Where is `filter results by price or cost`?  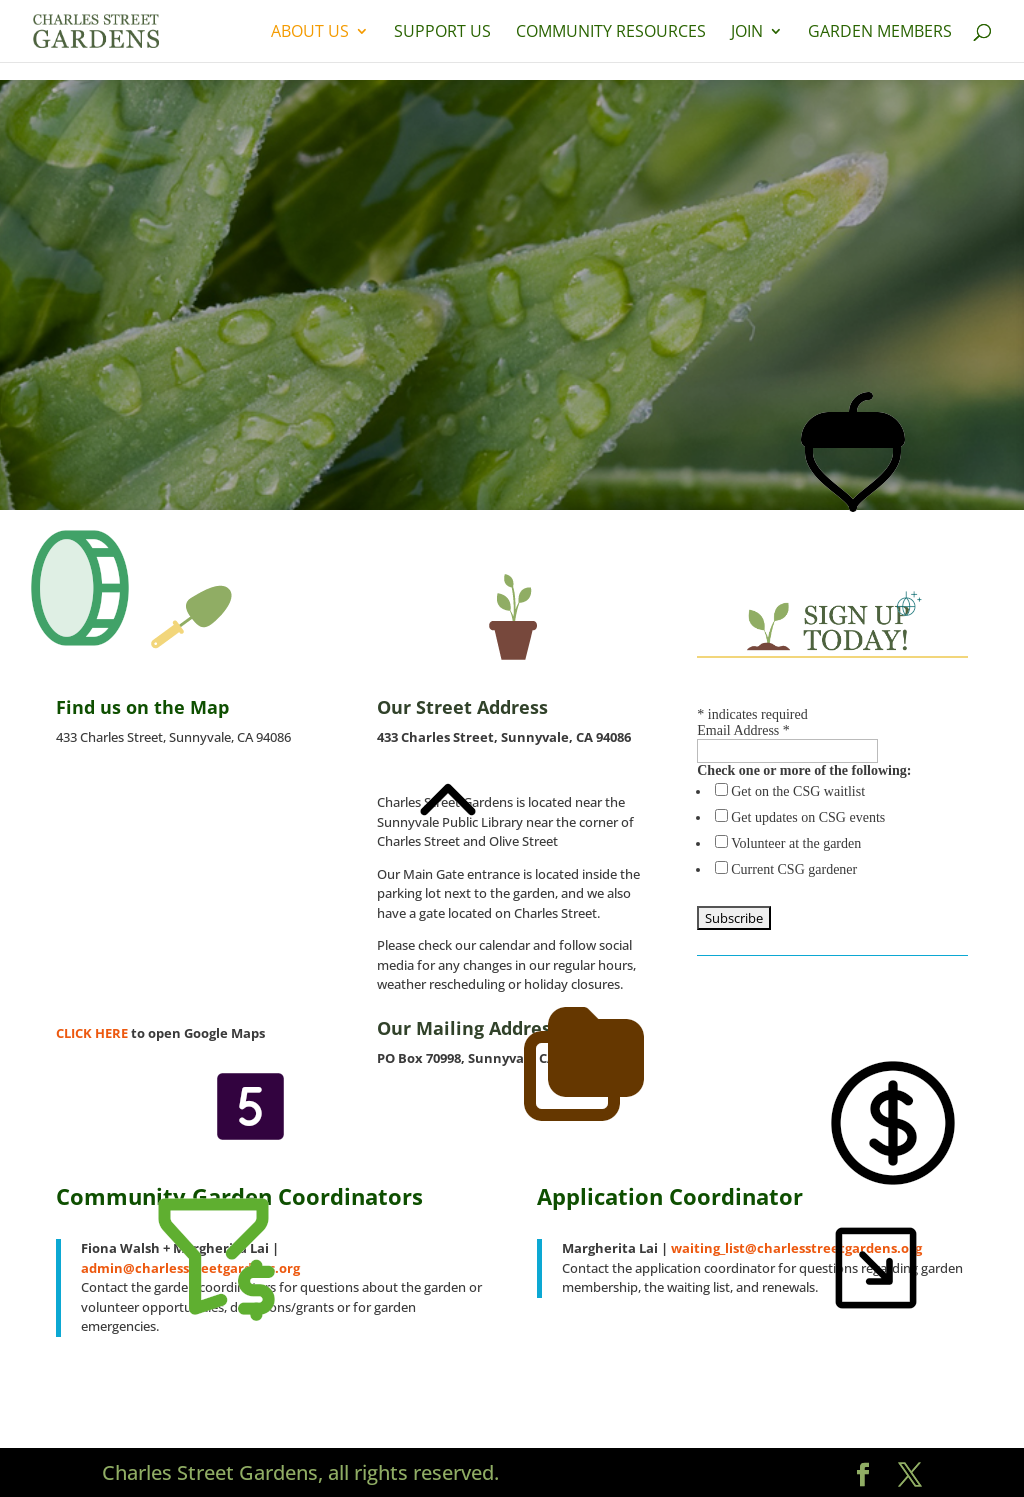
filter results by price or cost is located at coordinates (213, 1253).